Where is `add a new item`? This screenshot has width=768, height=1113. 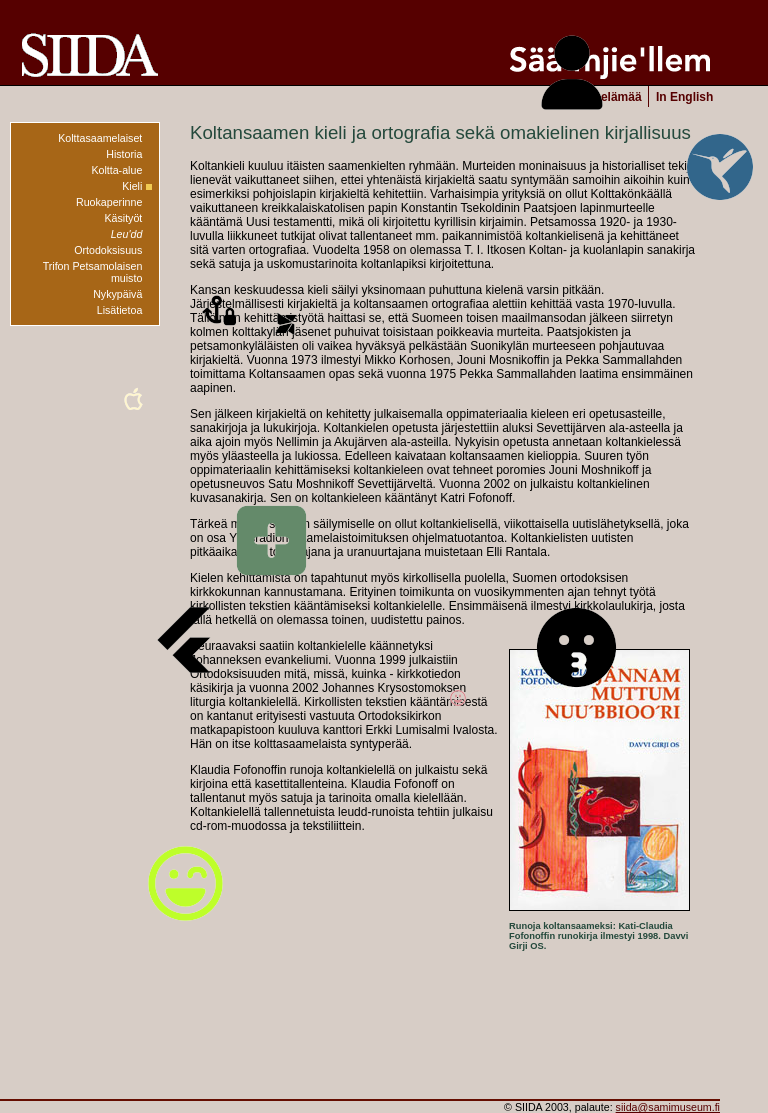
add a new item is located at coordinates (271, 540).